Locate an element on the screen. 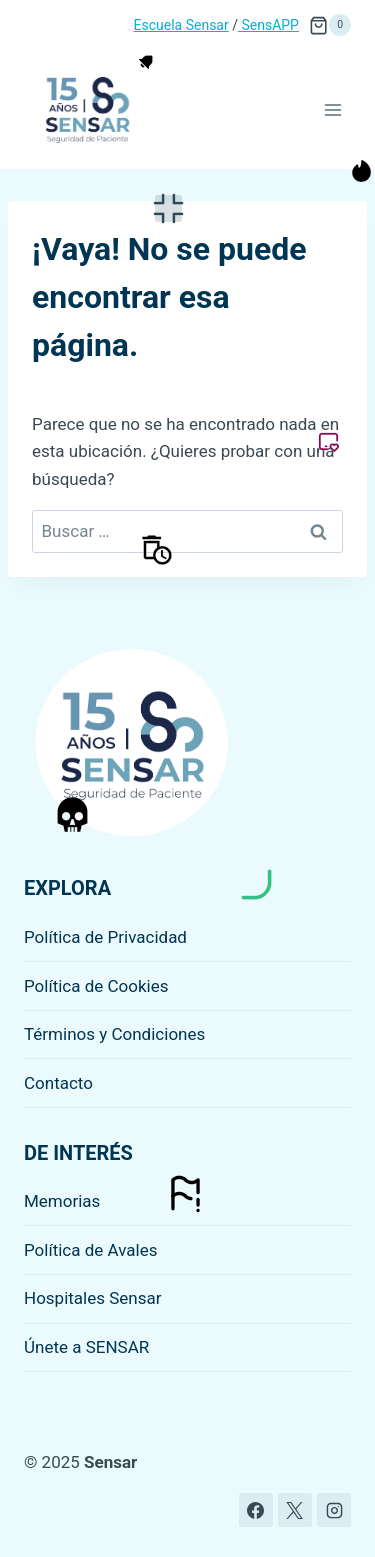 The width and height of the screenshot is (375, 1557). notifications are active is located at coordinates (146, 62).